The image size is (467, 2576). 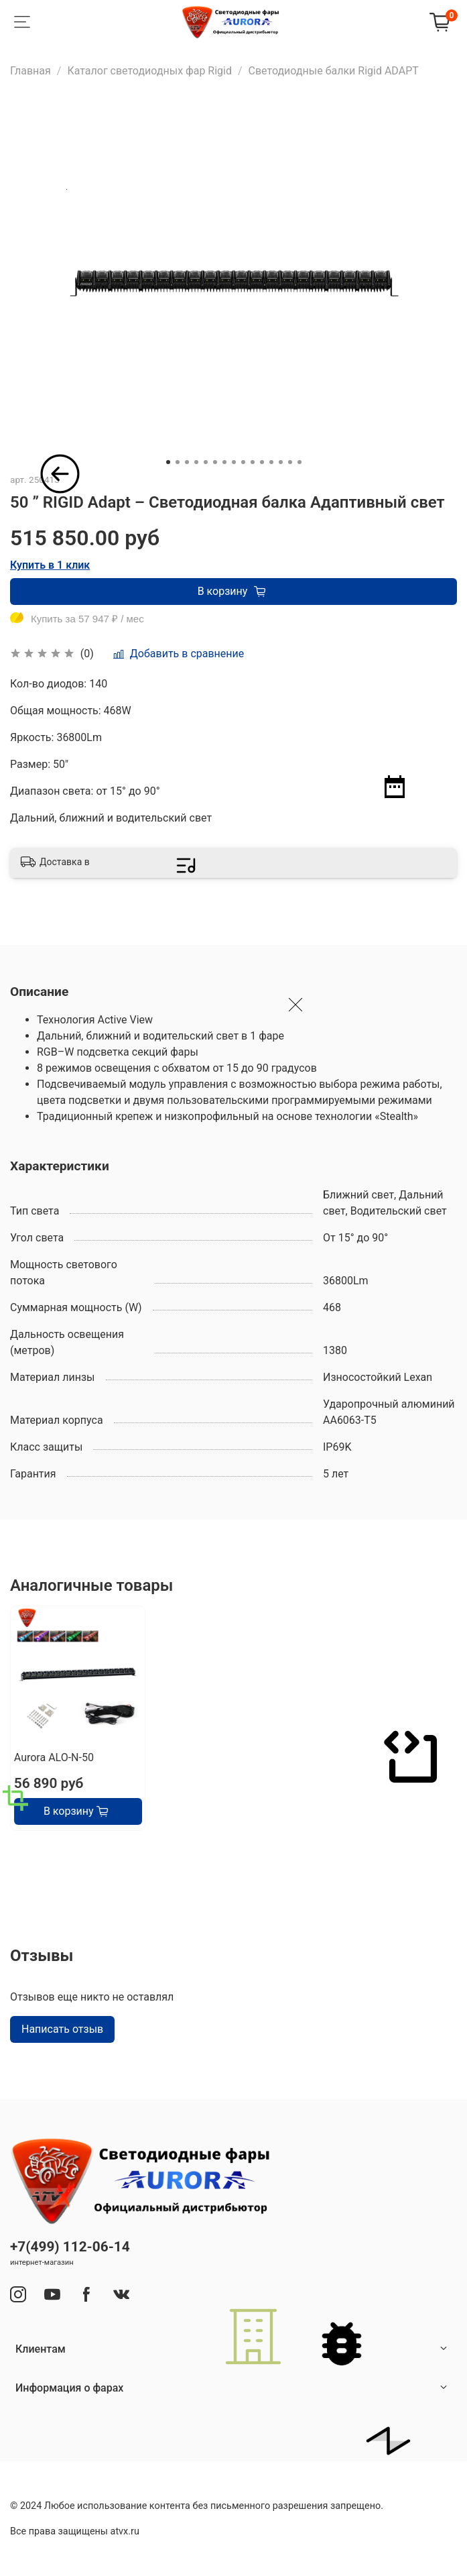 What do you see at coordinates (186, 865) in the screenshot?
I see `view music playlist` at bounding box center [186, 865].